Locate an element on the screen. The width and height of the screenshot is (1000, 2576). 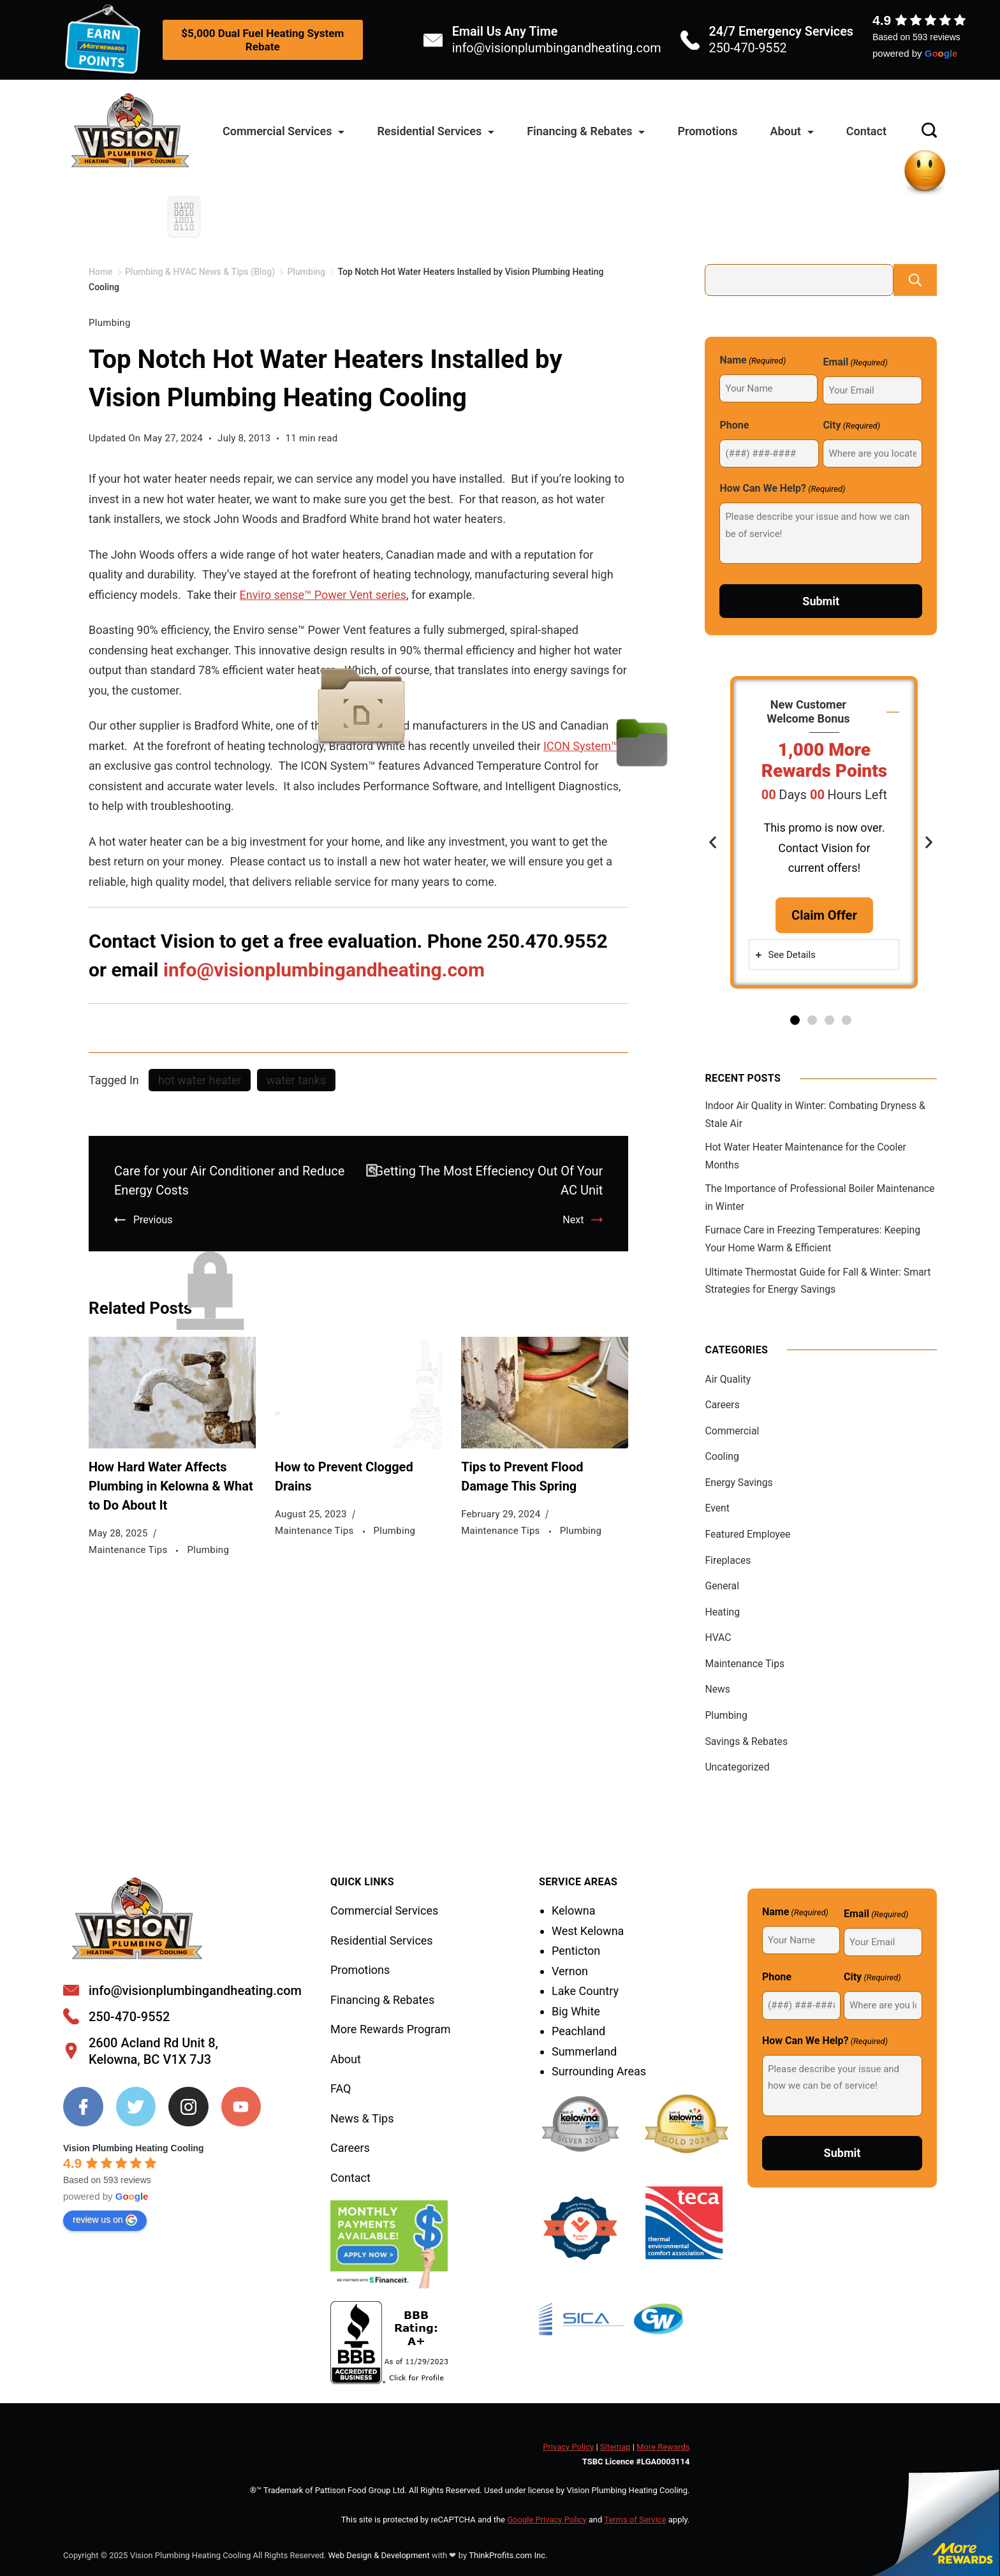
indicates a neutral or indifferent reaction is located at coordinates (925, 172).